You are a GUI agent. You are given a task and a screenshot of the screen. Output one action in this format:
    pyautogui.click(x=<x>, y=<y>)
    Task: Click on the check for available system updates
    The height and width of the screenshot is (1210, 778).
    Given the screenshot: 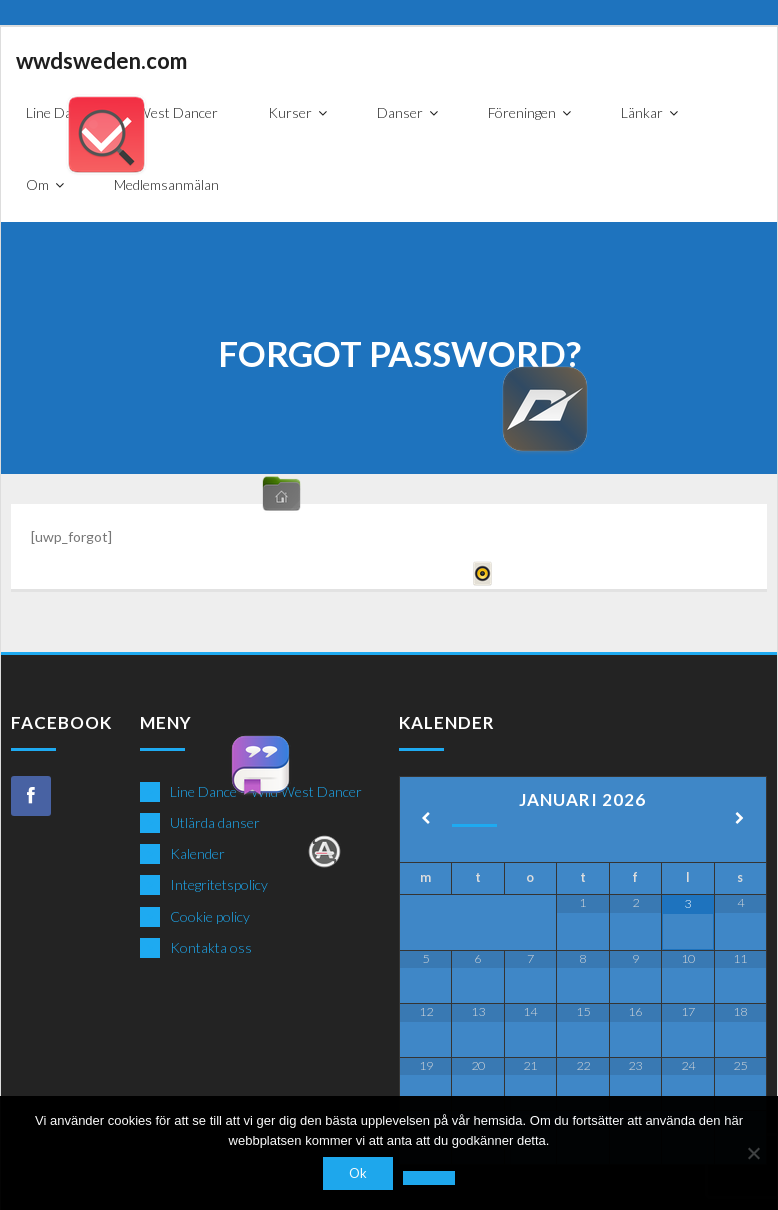 What is the action you would take?
    pyautogui.click(x=324, y=851)
    